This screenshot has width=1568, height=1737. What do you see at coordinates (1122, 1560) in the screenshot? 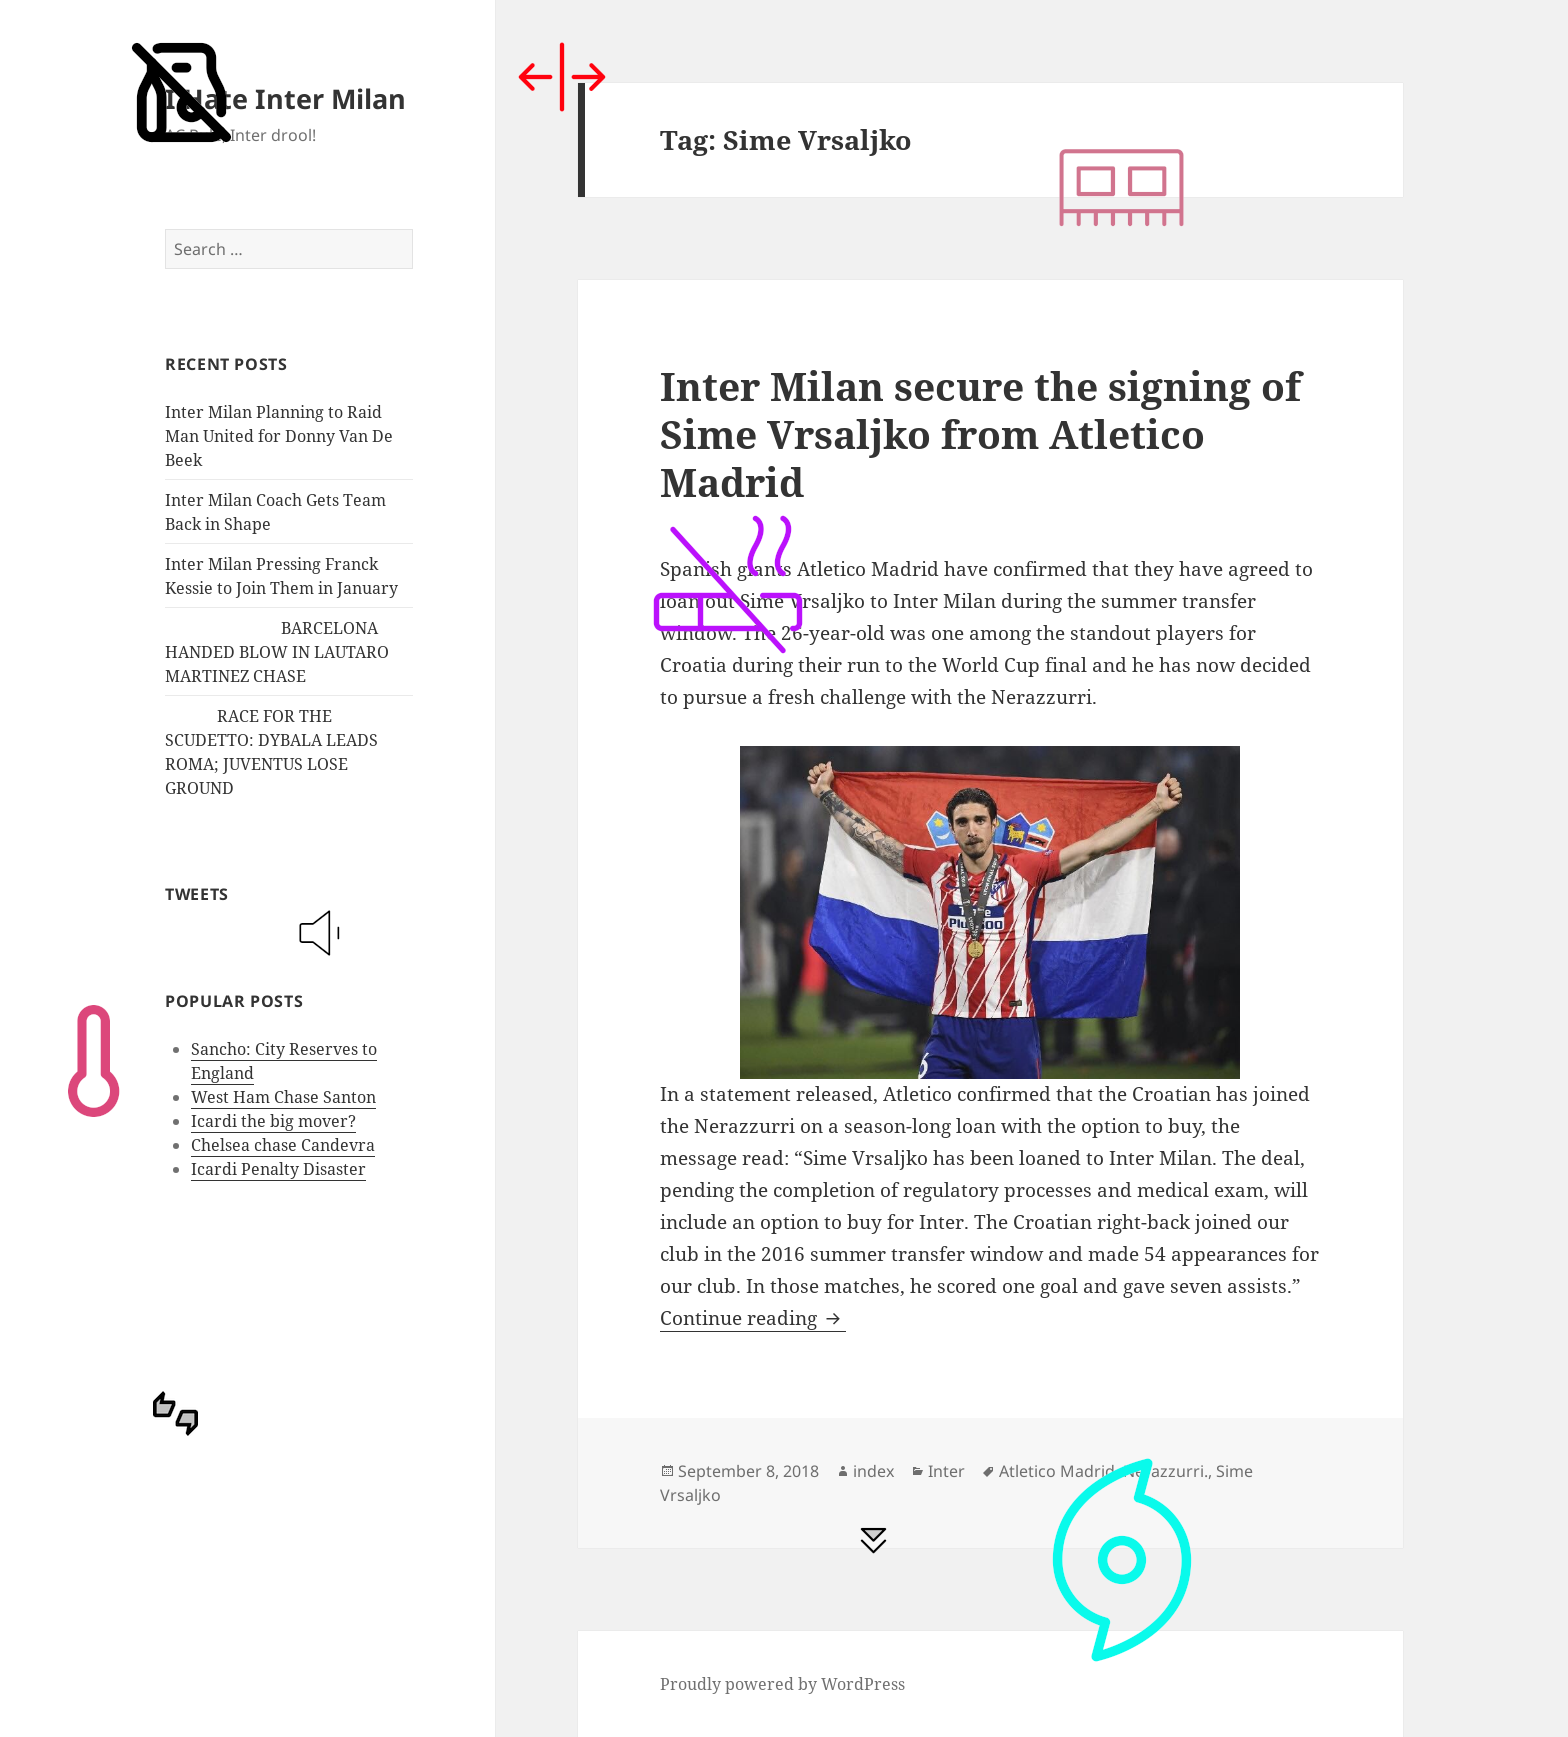
I see `indicates hurricane or tropical storm warning` at bounding box center [1122, 1560].